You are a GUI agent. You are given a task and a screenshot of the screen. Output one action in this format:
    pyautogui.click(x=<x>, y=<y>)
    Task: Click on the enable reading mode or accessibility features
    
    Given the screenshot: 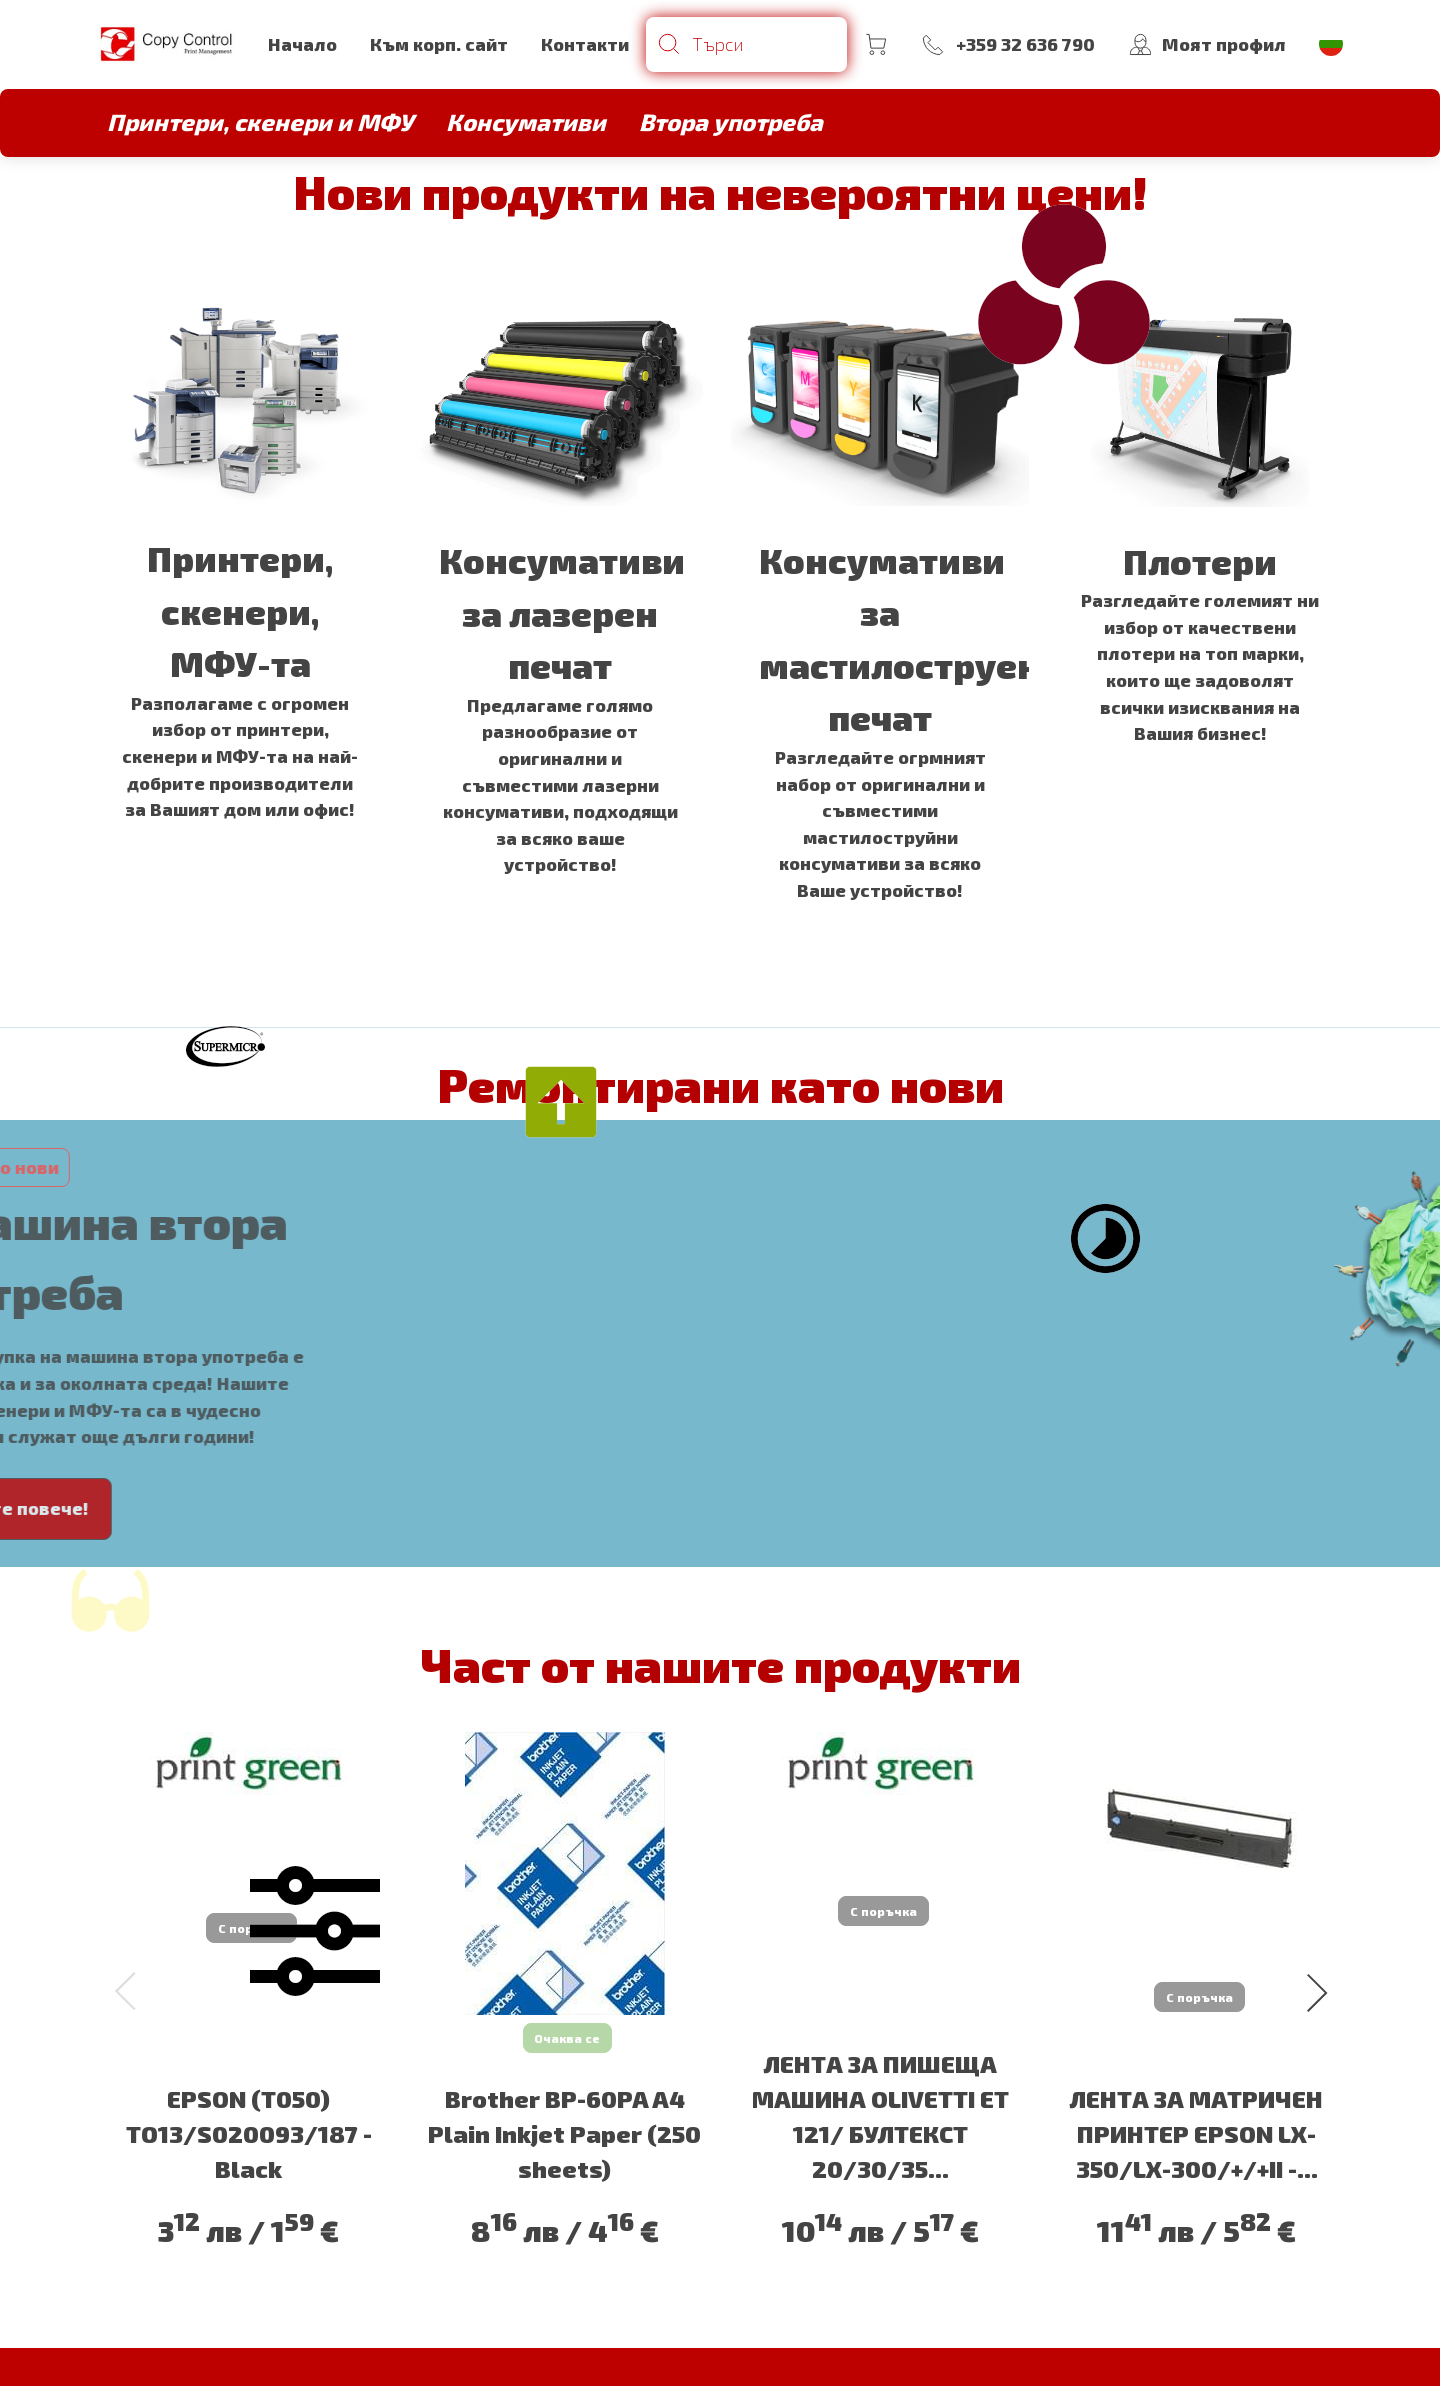 What is the action you would take?
    pyautogui.click(x=110, y=1603)
    